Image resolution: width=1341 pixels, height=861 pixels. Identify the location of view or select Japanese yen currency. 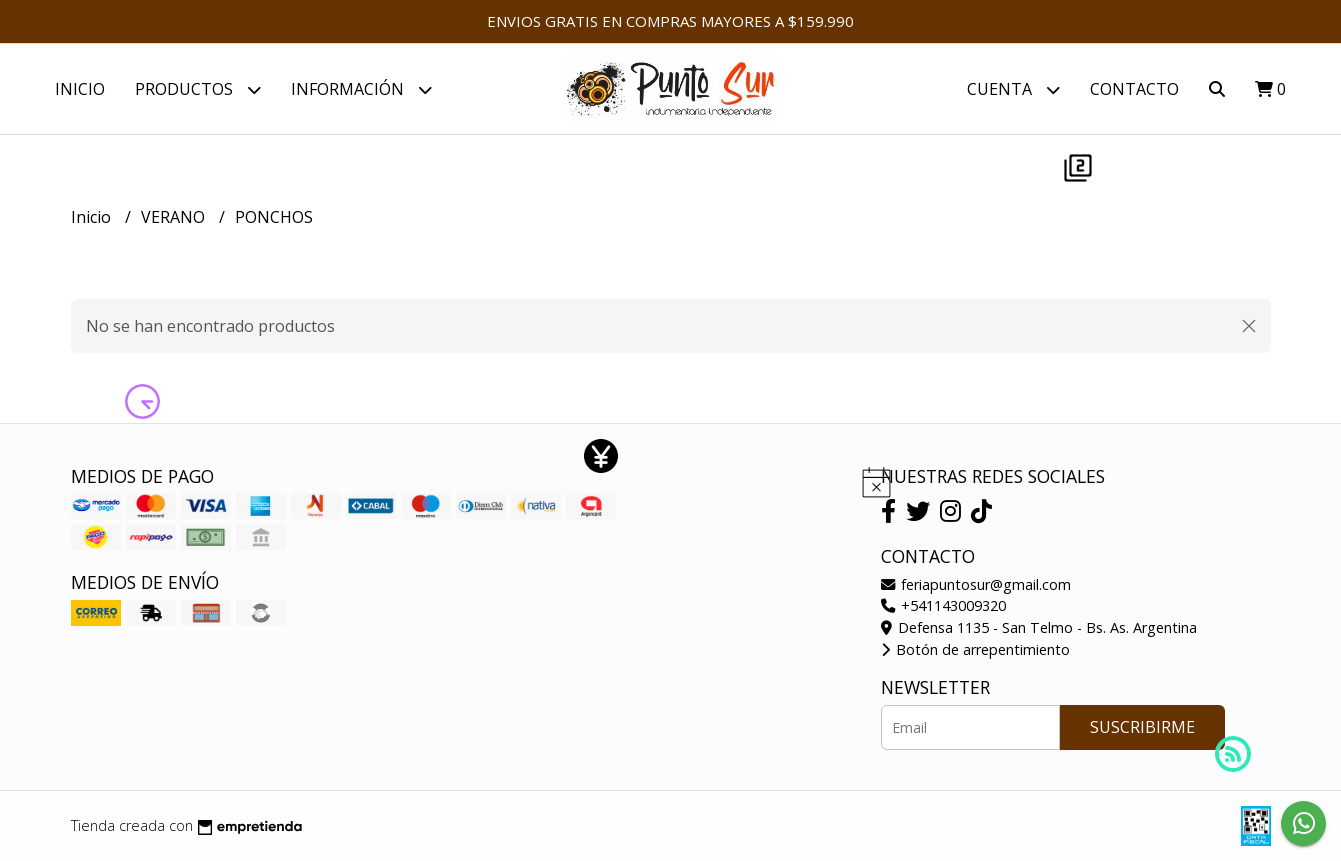
(601, 456).